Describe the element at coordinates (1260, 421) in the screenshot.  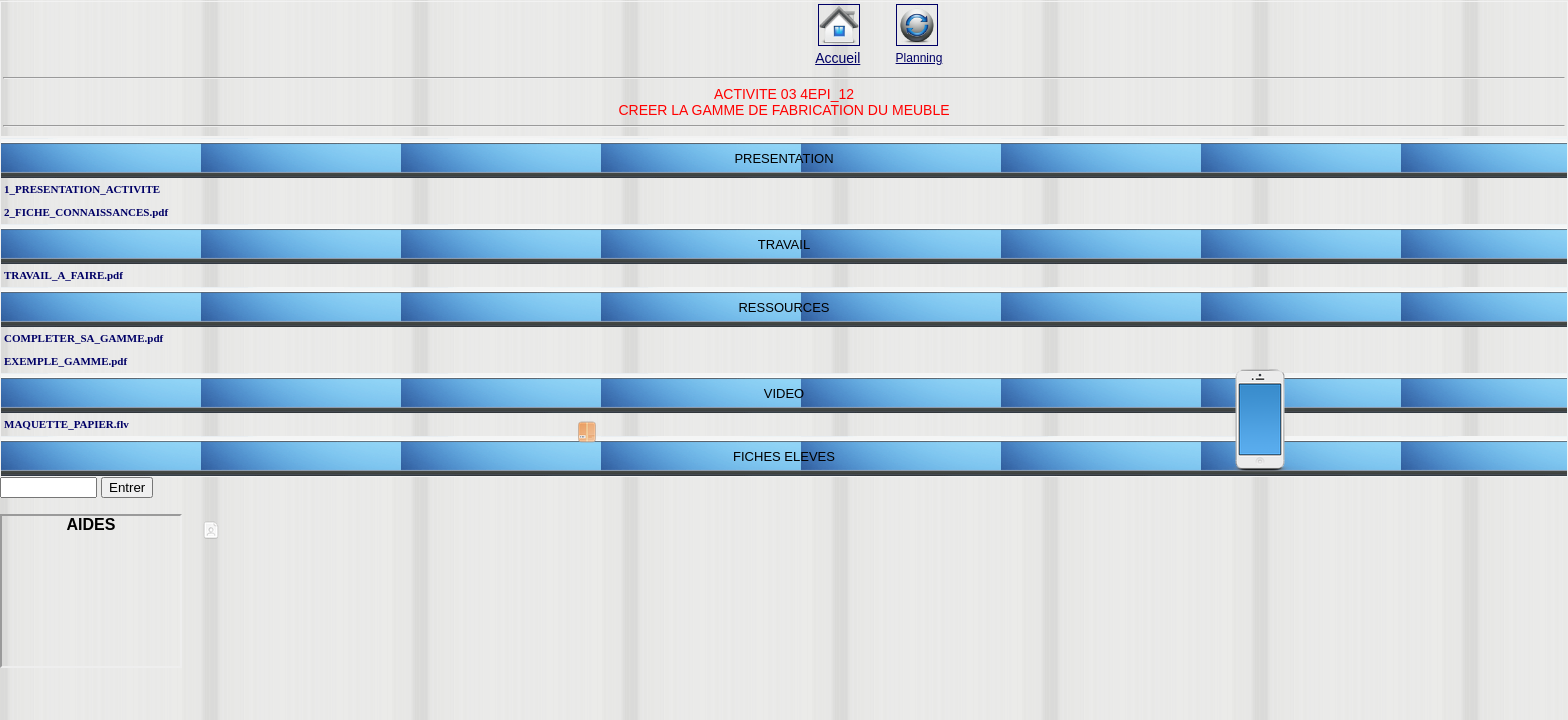
I see `connect or sync an iPhone device` at that location.